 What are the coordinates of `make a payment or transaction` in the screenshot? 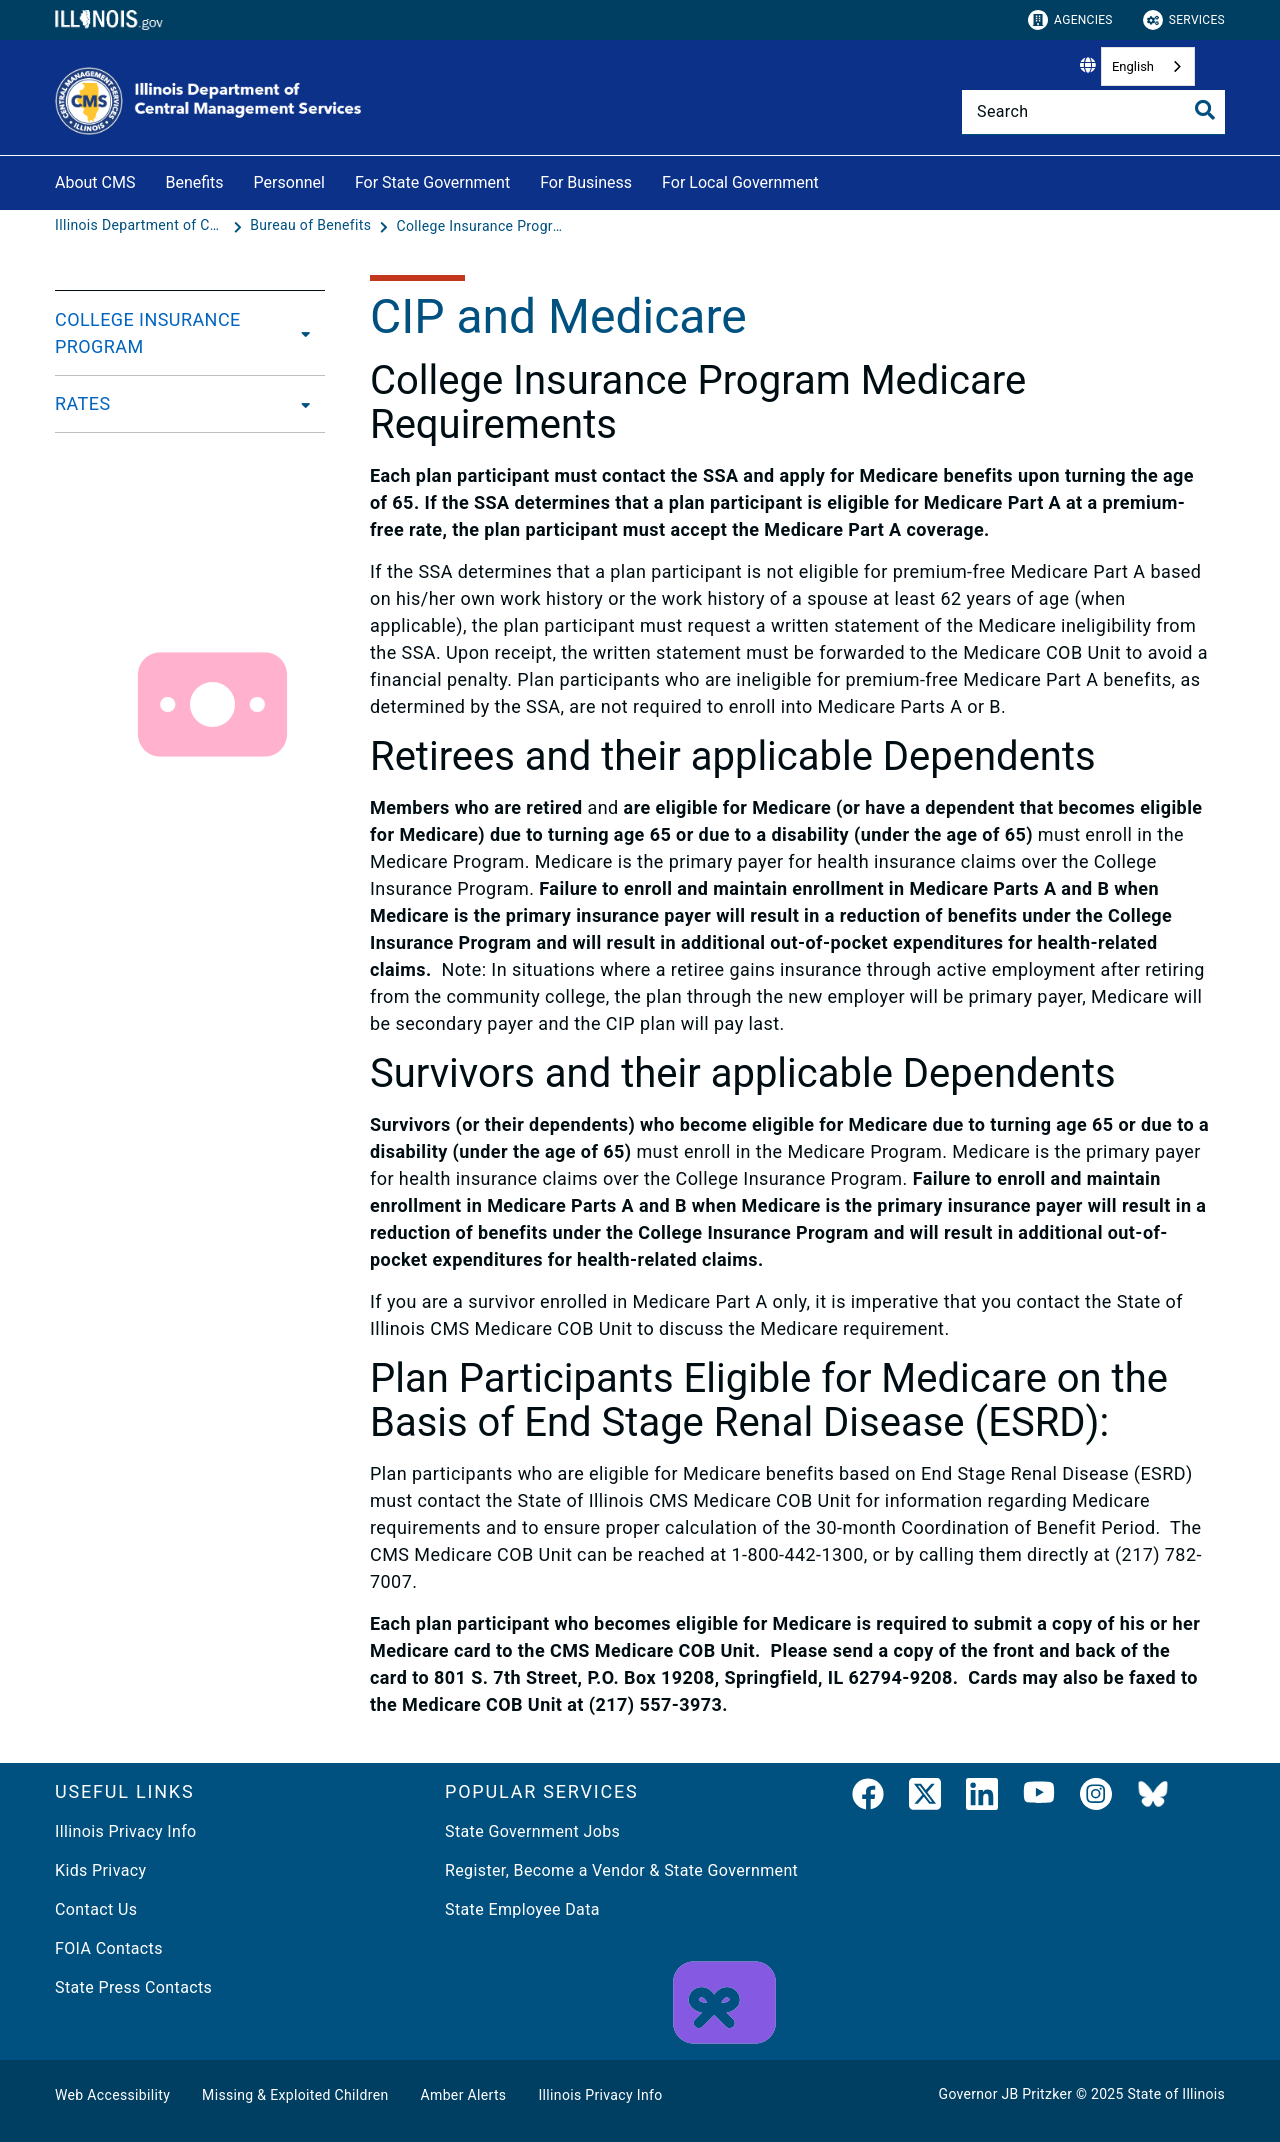 It's located at (212, 704).